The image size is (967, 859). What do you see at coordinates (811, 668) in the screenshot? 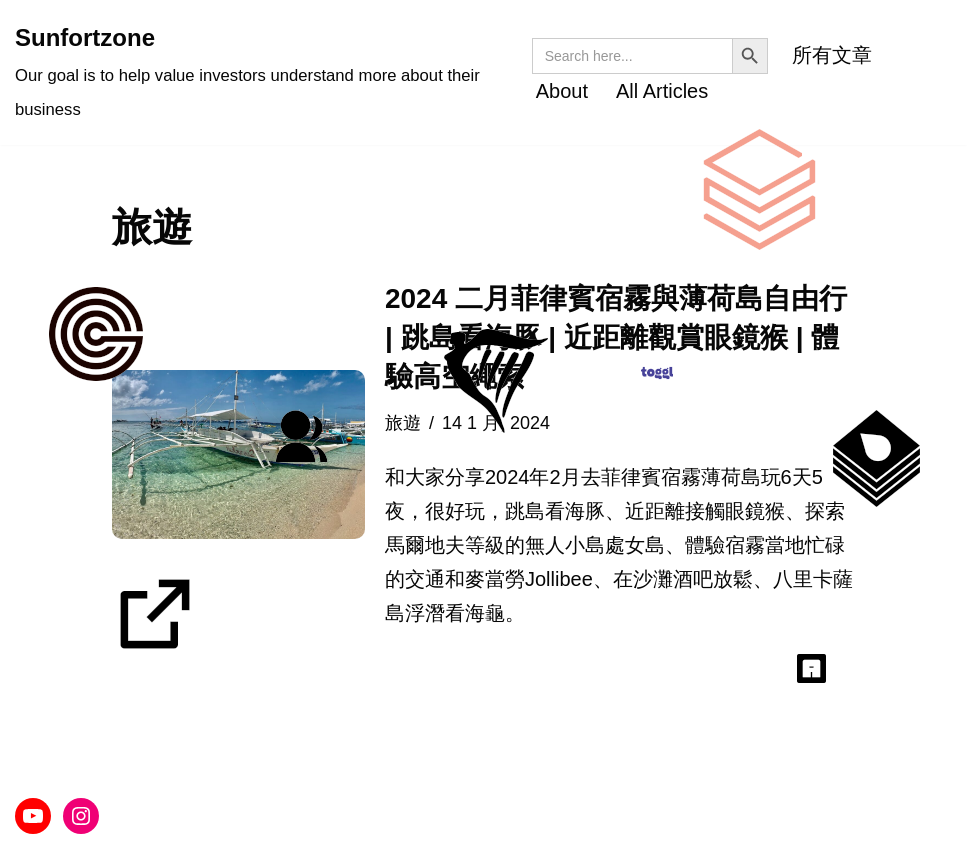
I see `astral brand logo` at bounding box center [811, 668].